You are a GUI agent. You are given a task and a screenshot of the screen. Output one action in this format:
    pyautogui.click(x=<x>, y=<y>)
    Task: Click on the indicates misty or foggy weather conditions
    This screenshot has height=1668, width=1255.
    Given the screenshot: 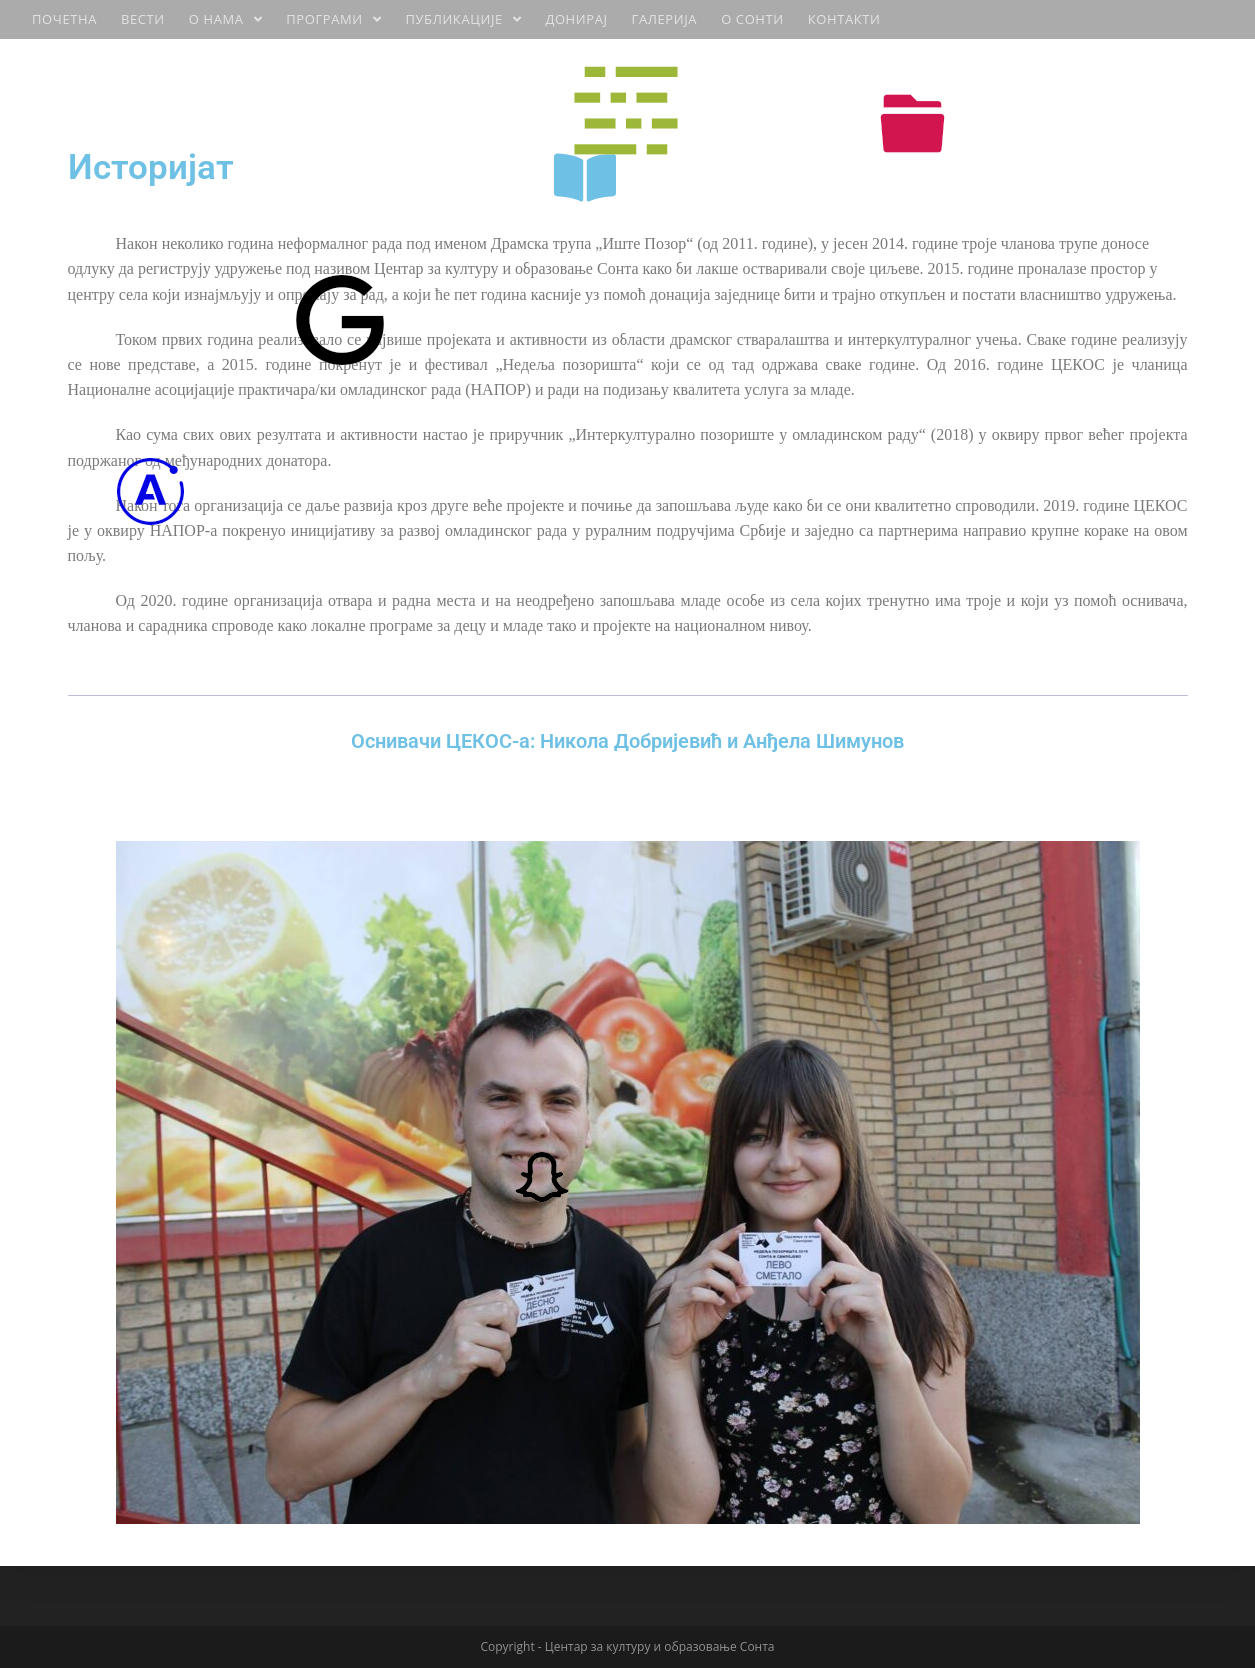 What is the action you would take?
    pyautogui.click(x=626, y=108)
    